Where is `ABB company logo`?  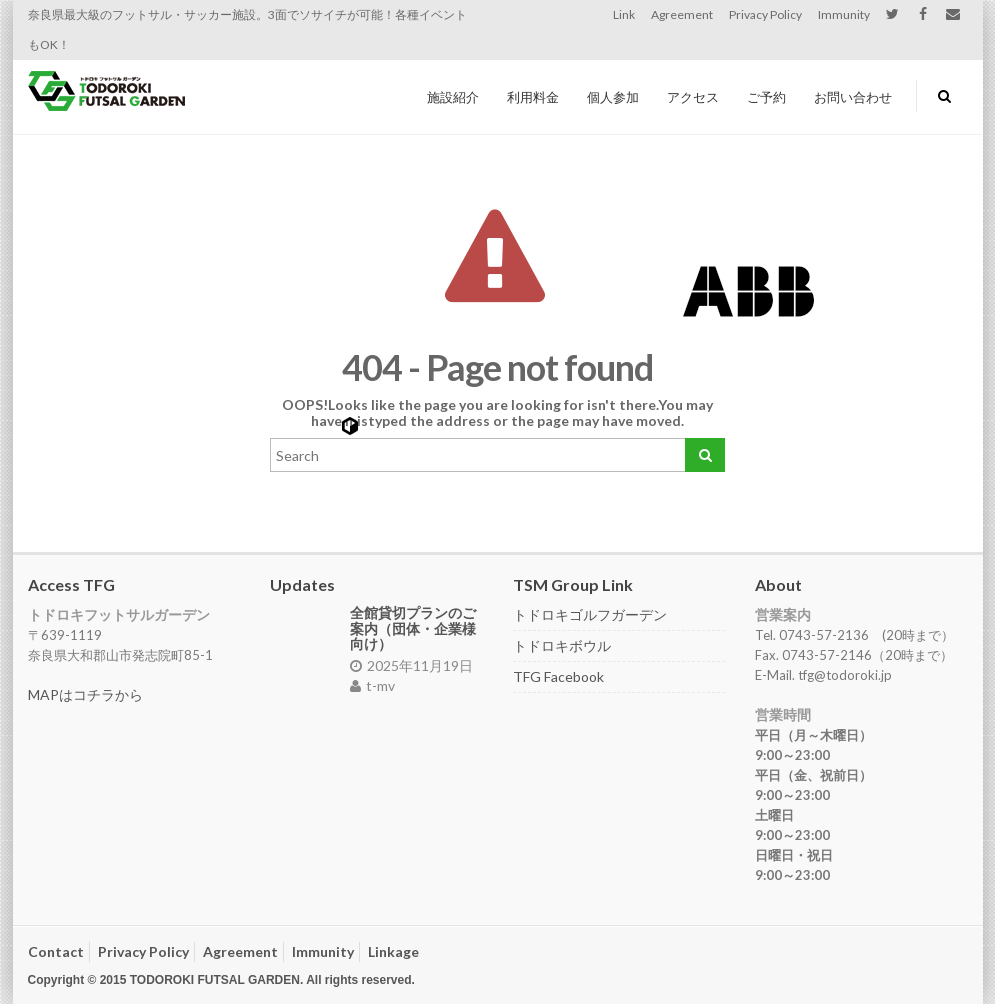 ABB company logo is located at coordinates (748, 291).